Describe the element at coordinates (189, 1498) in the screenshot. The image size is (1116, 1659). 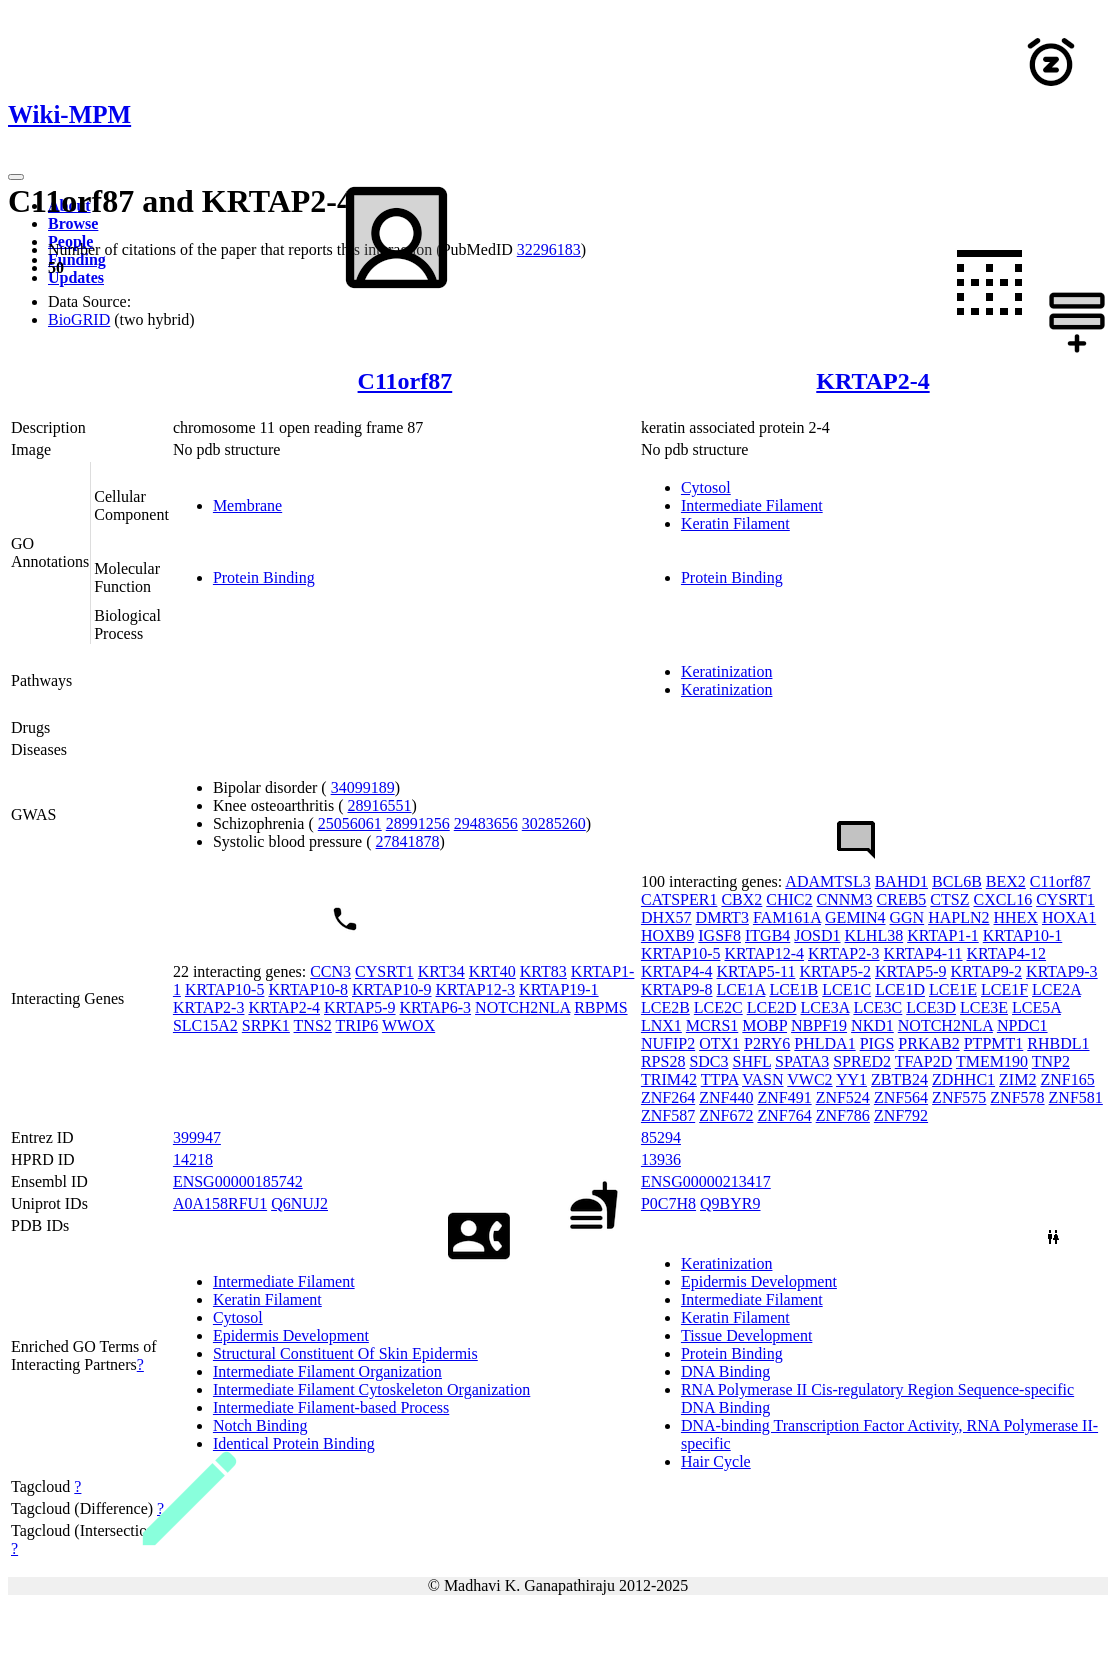
I see `edit content or settings` at that location.